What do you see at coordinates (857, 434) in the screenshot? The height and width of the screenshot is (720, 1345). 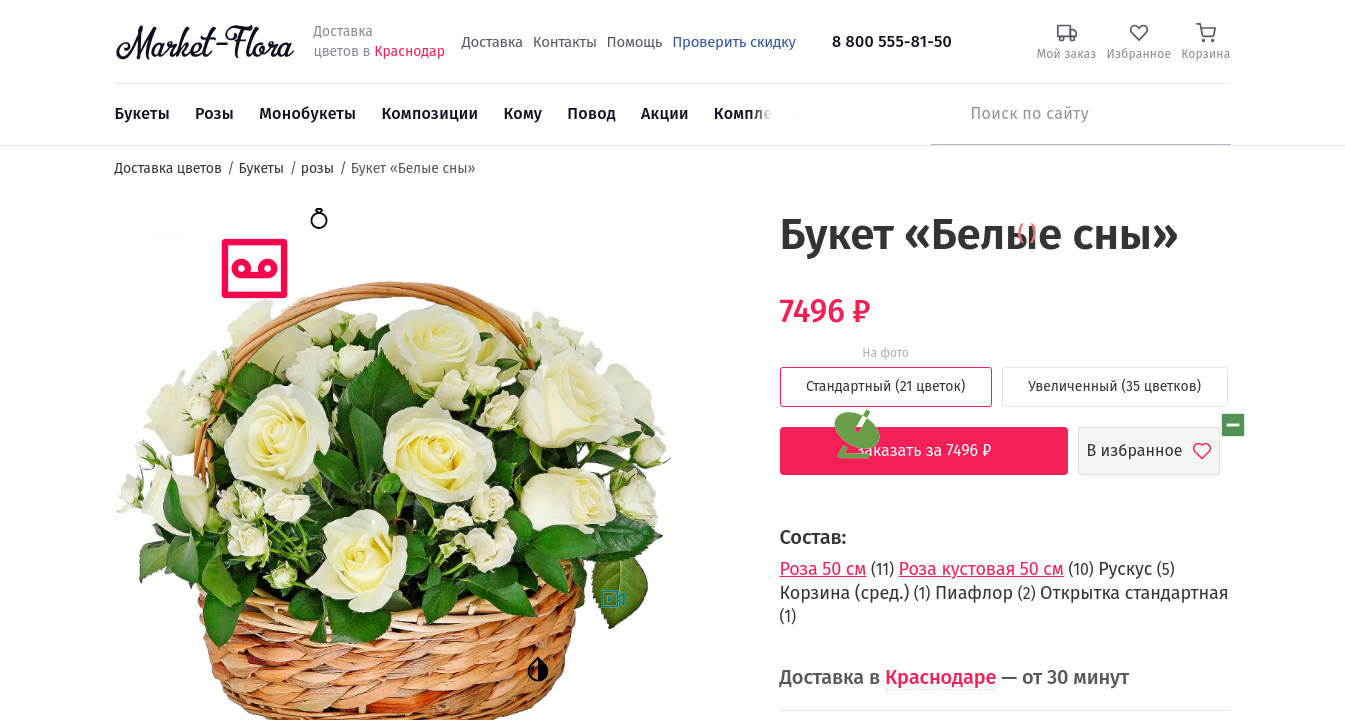 I see `access radar or scanning features` at bounding box center [857, 434].